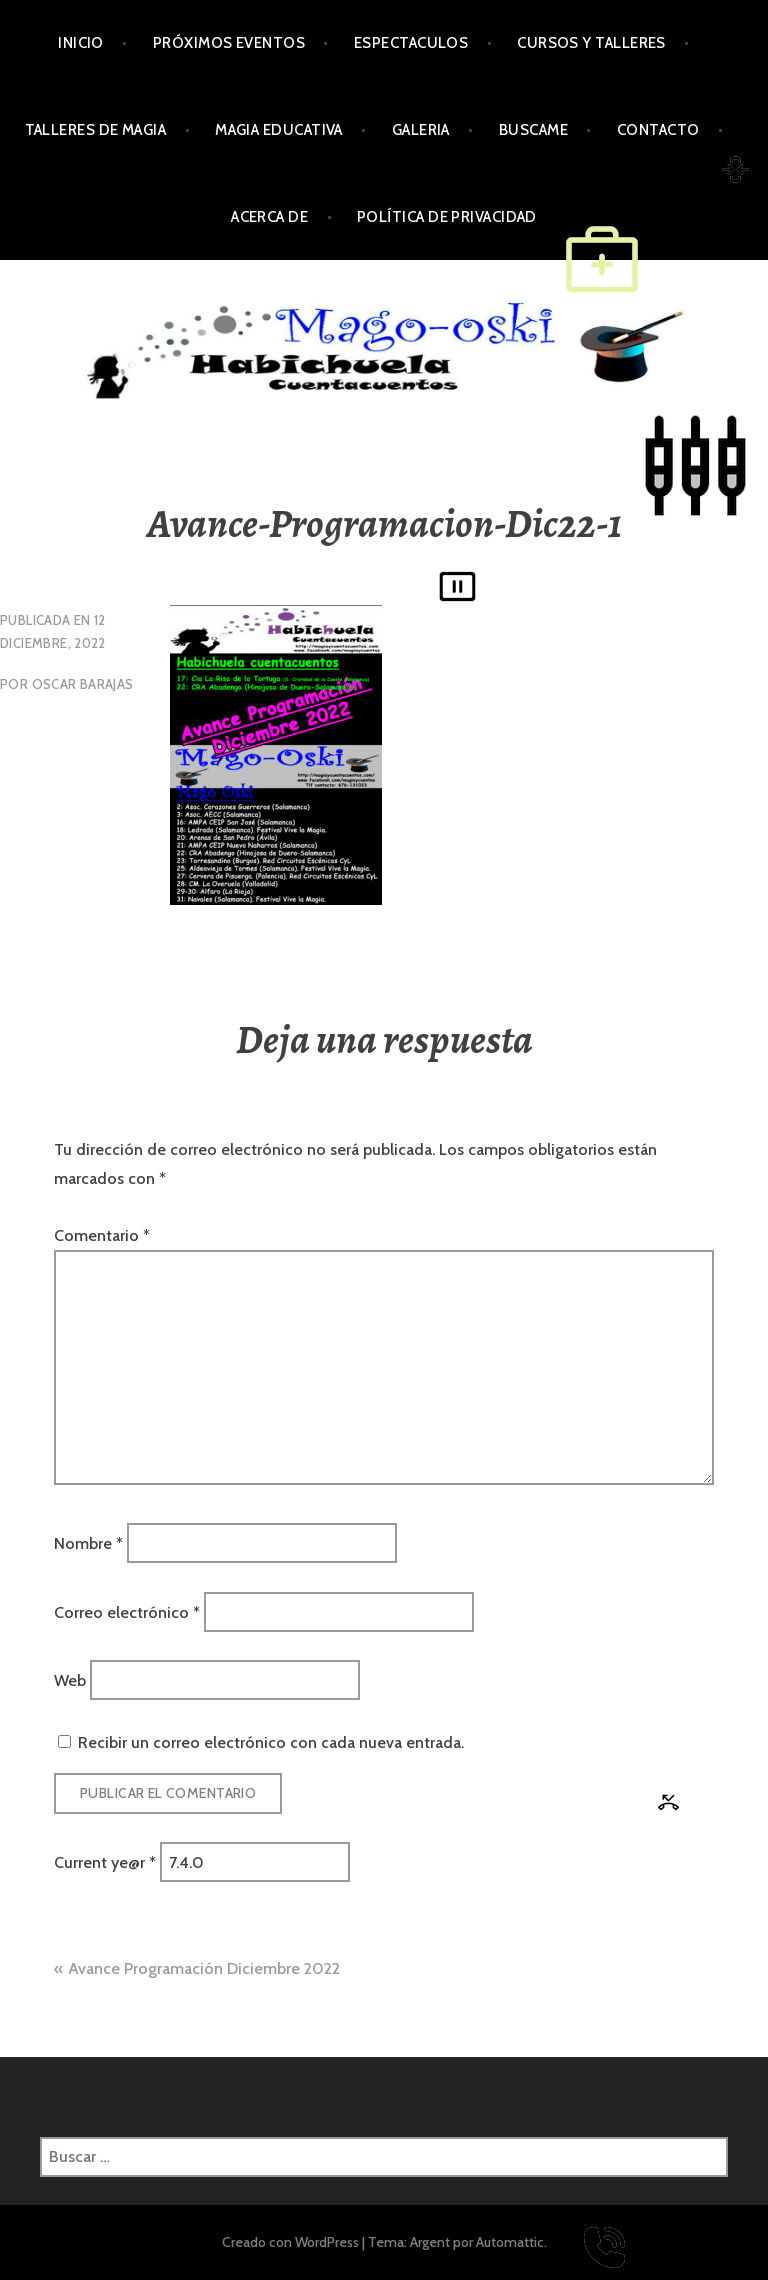 Image resolution: width=768 pixels, height=2280 pixels. Describe the element at coordinates (457, 586) in the screenshot. I see `pause a presentation or slideshow` at that location.